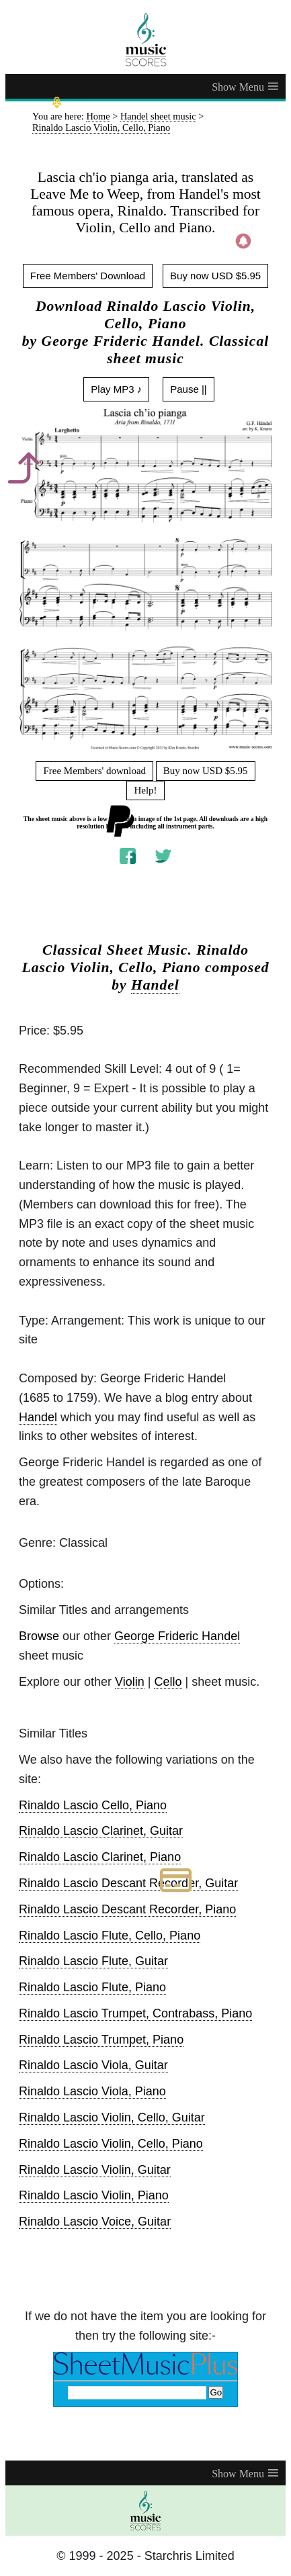 The height and width of the screenshot is (2576, 291). Describe the element at coordinates (24, 468) in the screenshot. I see `navigate forward and up in a hierarchy` at that location.